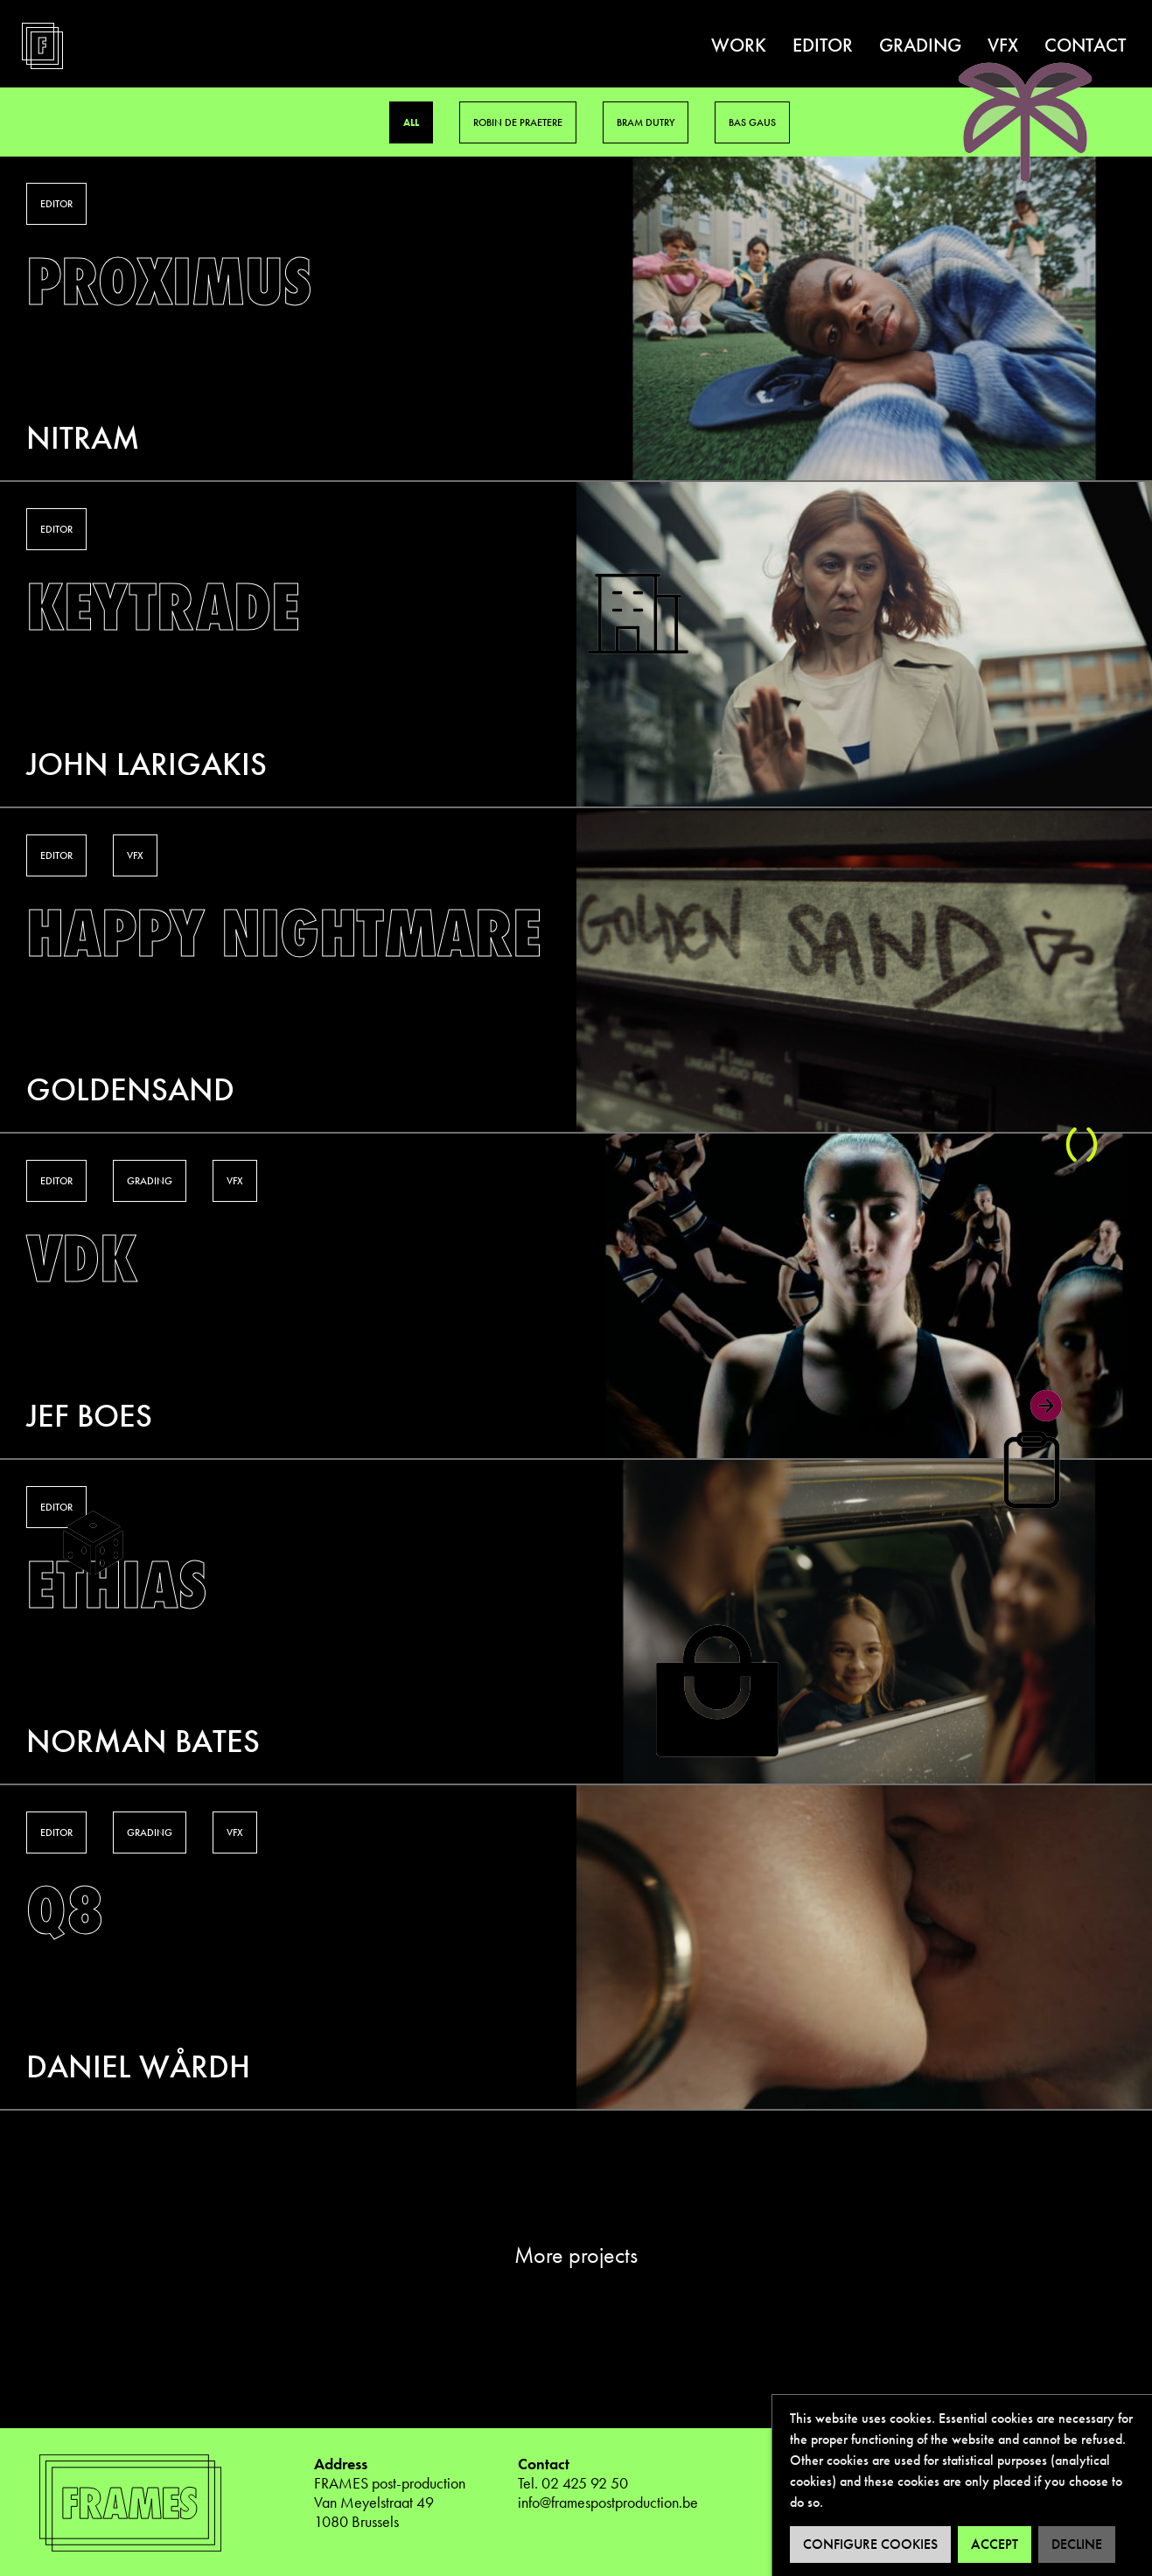  I want to click on access clipboard contents, so click(1031, 1470).